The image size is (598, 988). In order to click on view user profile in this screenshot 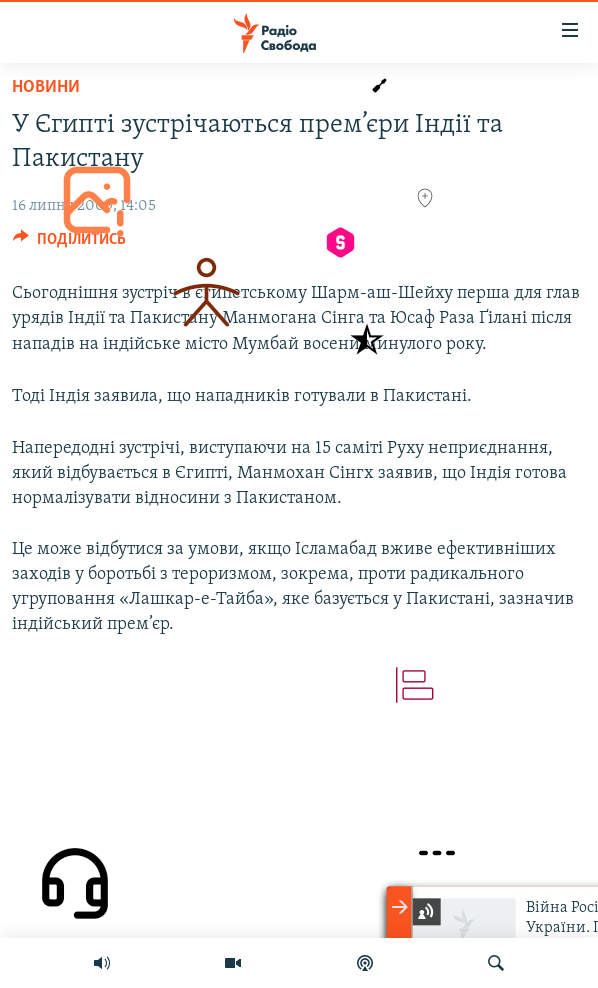, I will do `click(206, 293)`.